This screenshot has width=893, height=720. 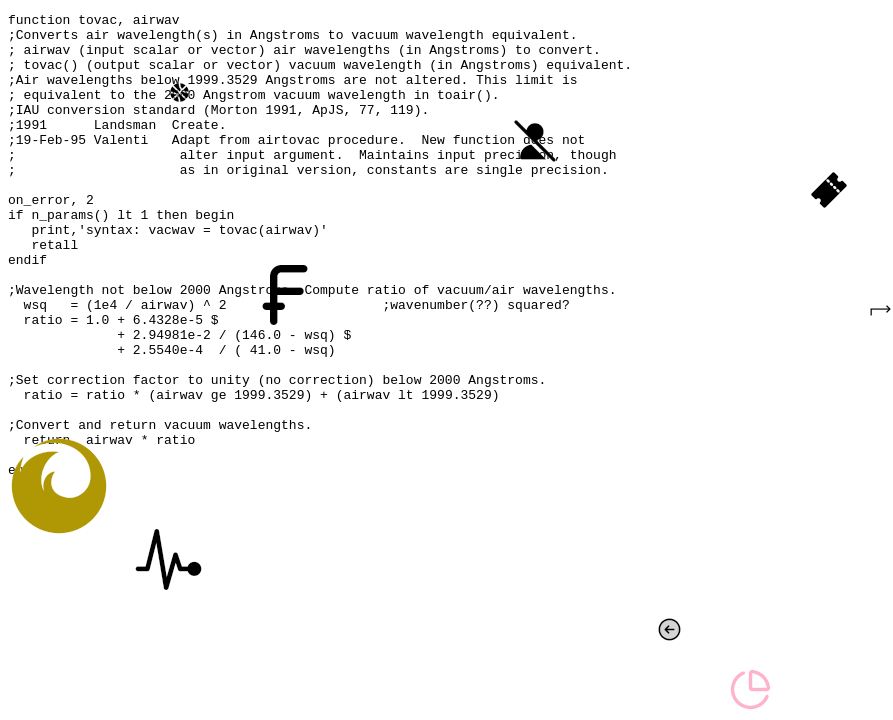 What do you see at coordinates (880, 310) in the screenshot?
I see `forward or share content` at bounding box center [880, 310].